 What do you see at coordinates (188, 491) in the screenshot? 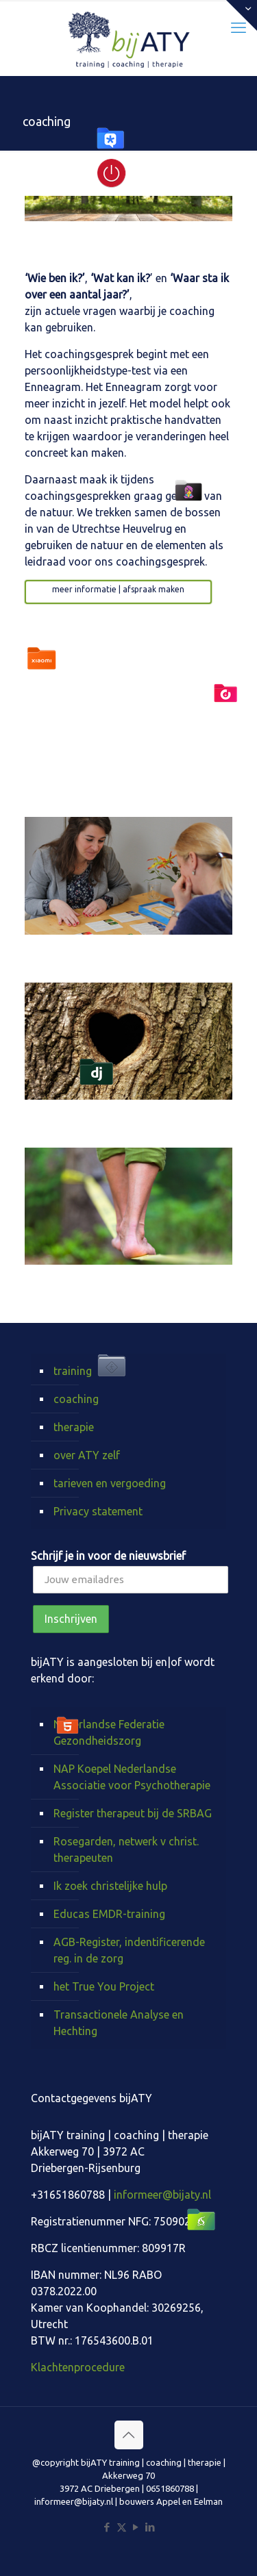
I see `folder containing emoji or emoticon files` at bounding box center [188, 491].